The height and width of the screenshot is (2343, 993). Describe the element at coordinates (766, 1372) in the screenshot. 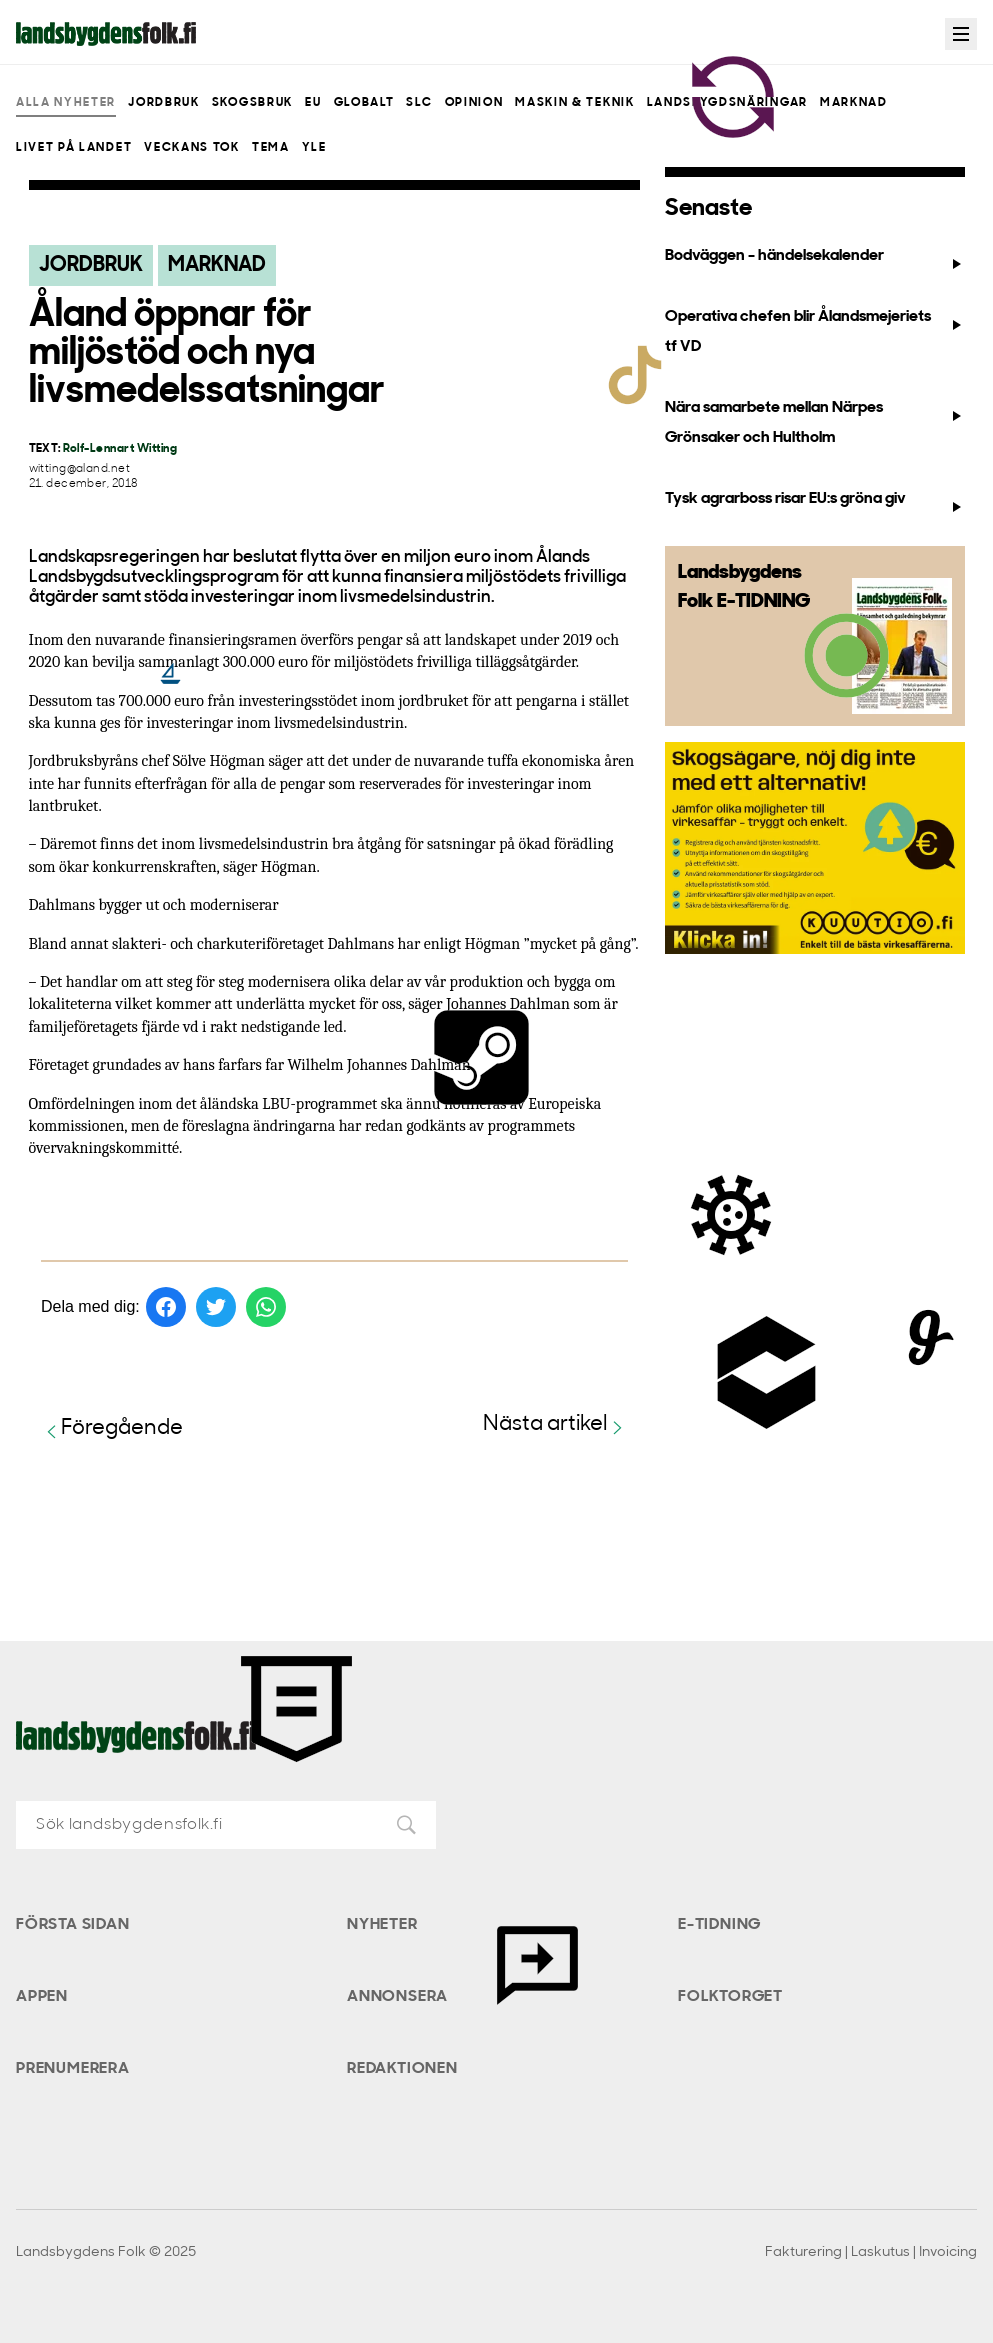

I see `Eclipse Che logo` at that location.